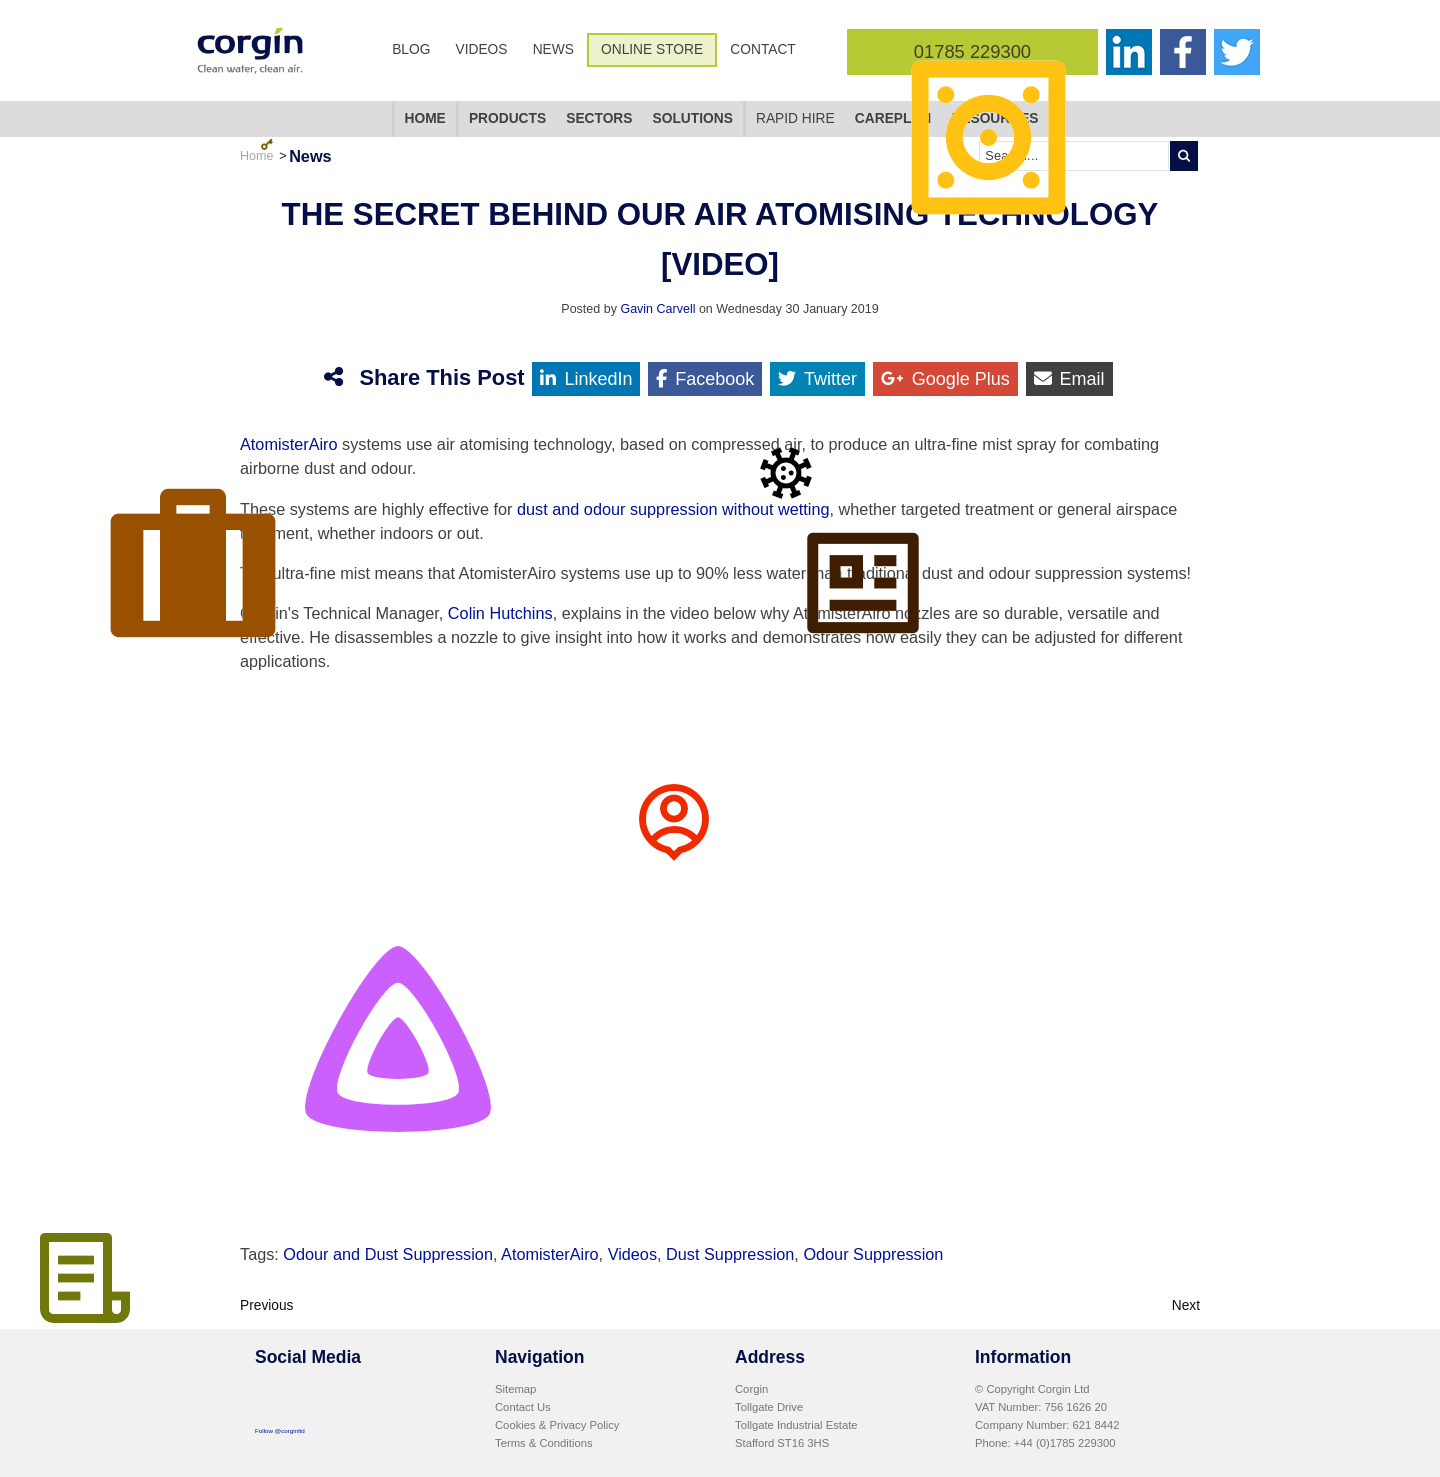 Image resolution: width=1440 pixels, height=1477 pixels. Describe the element at coordinates (863, 583) in the screenshot. I see `view news articles` at that location.